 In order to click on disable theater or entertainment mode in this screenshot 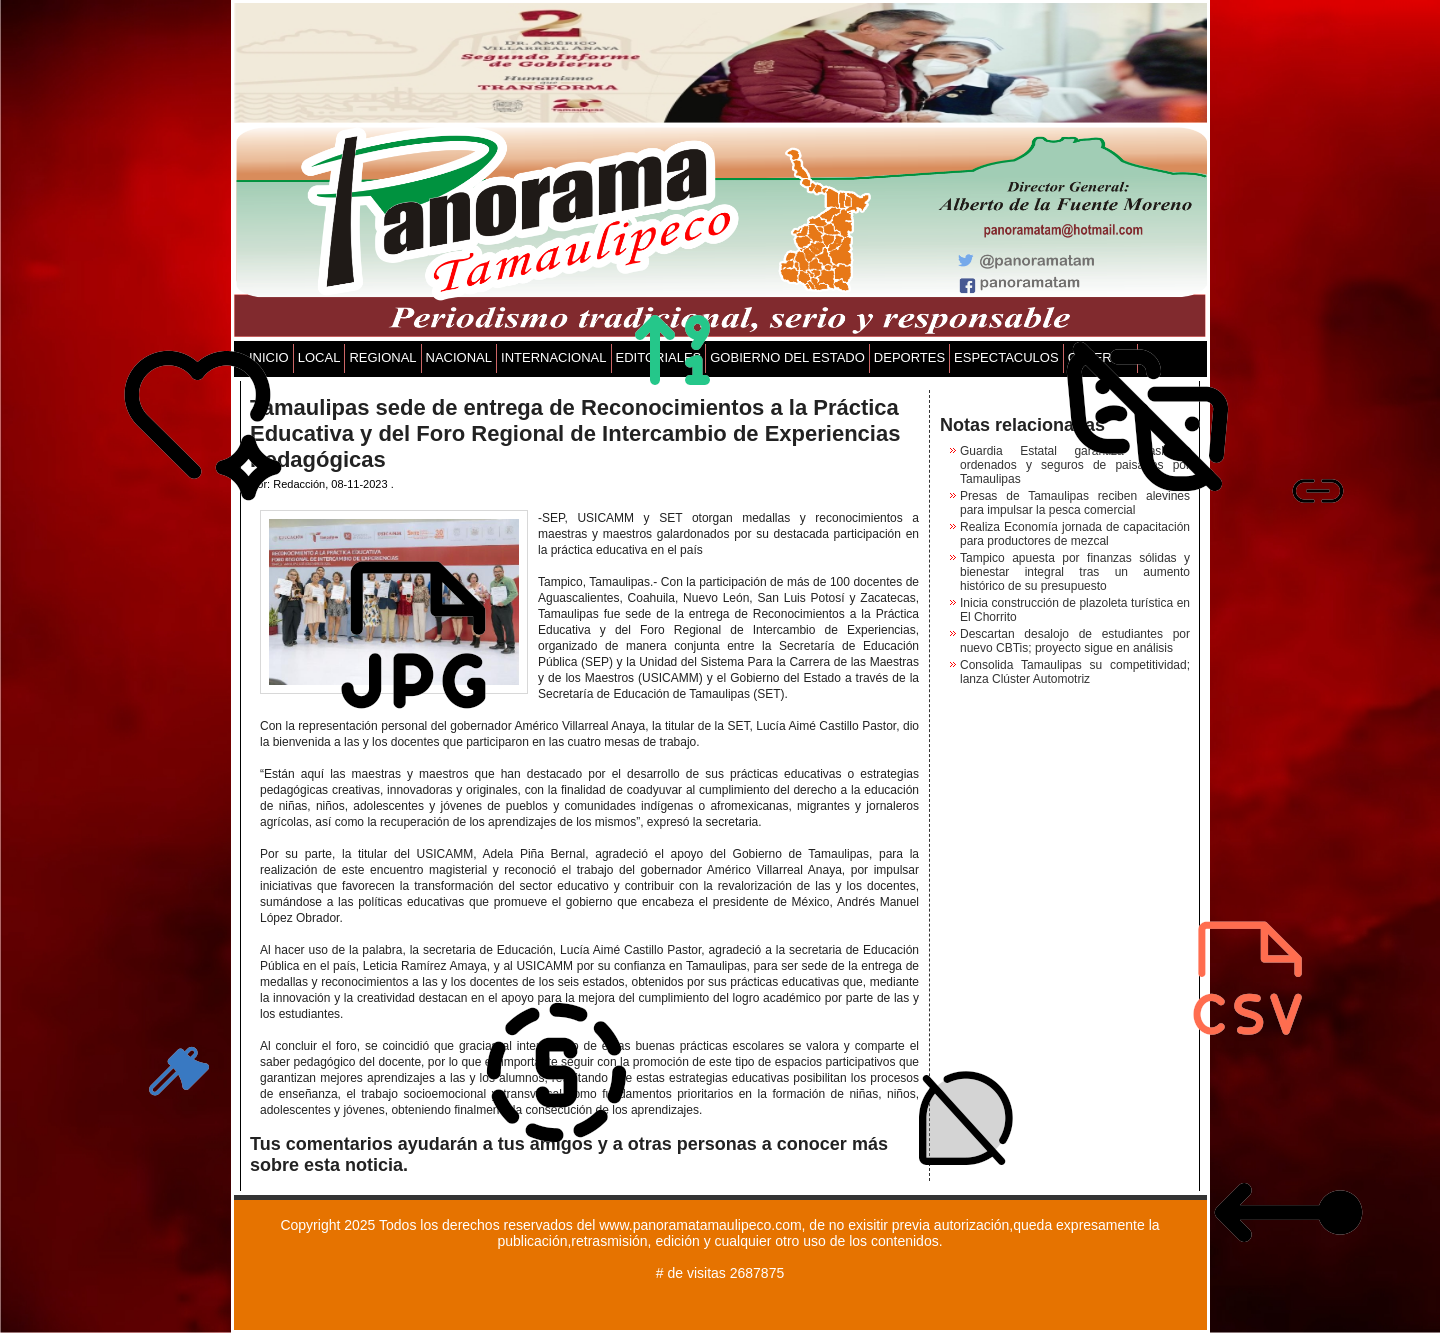, I will do `click(1147, 416)`.